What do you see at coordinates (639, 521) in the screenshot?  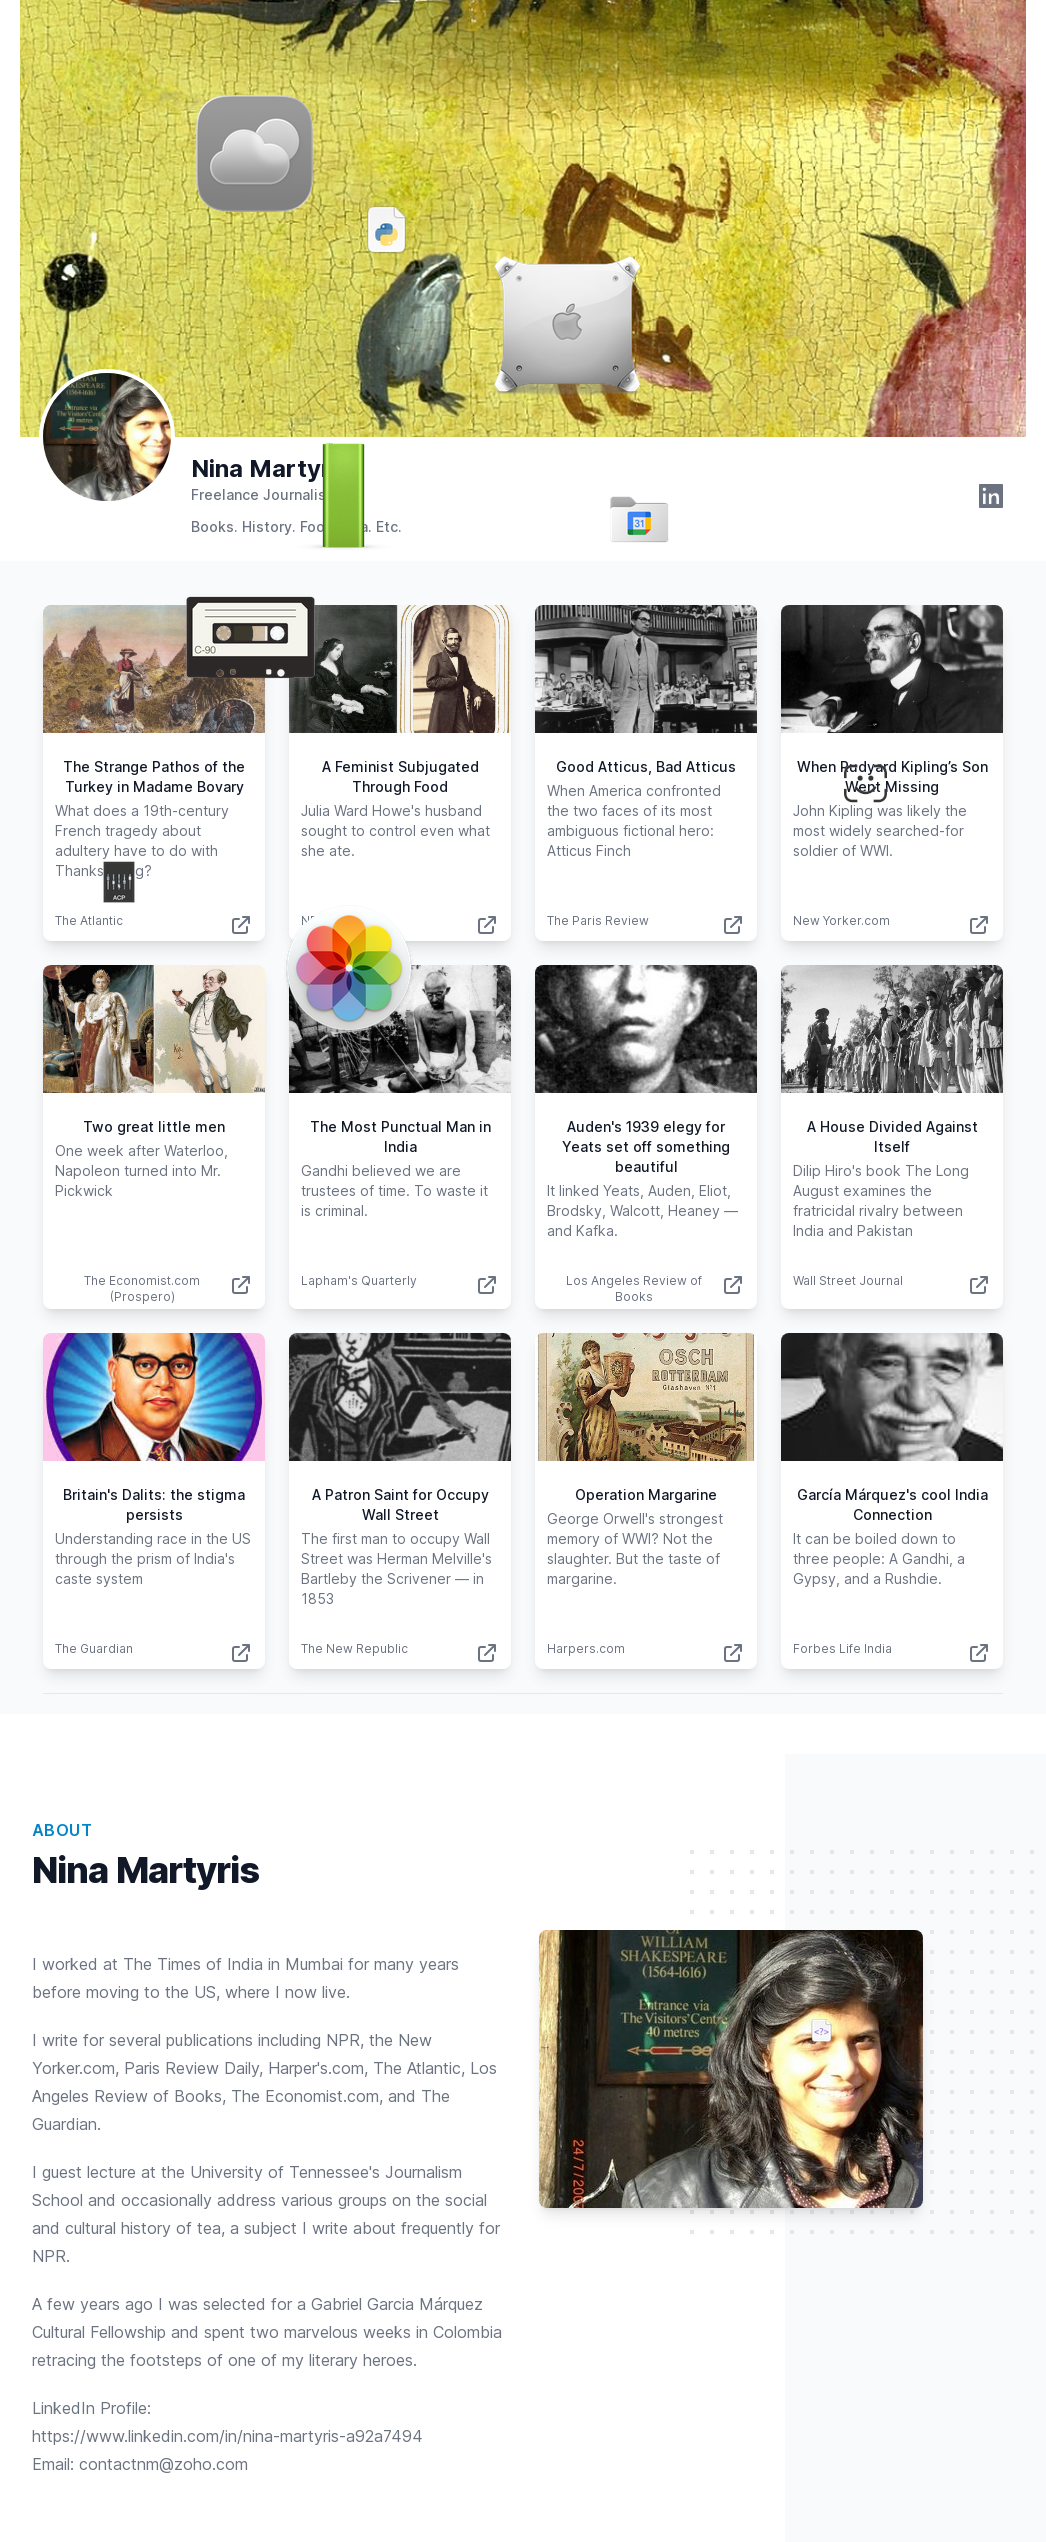 I see `open folder containing google calendar files` at bounding box center [639, 521].